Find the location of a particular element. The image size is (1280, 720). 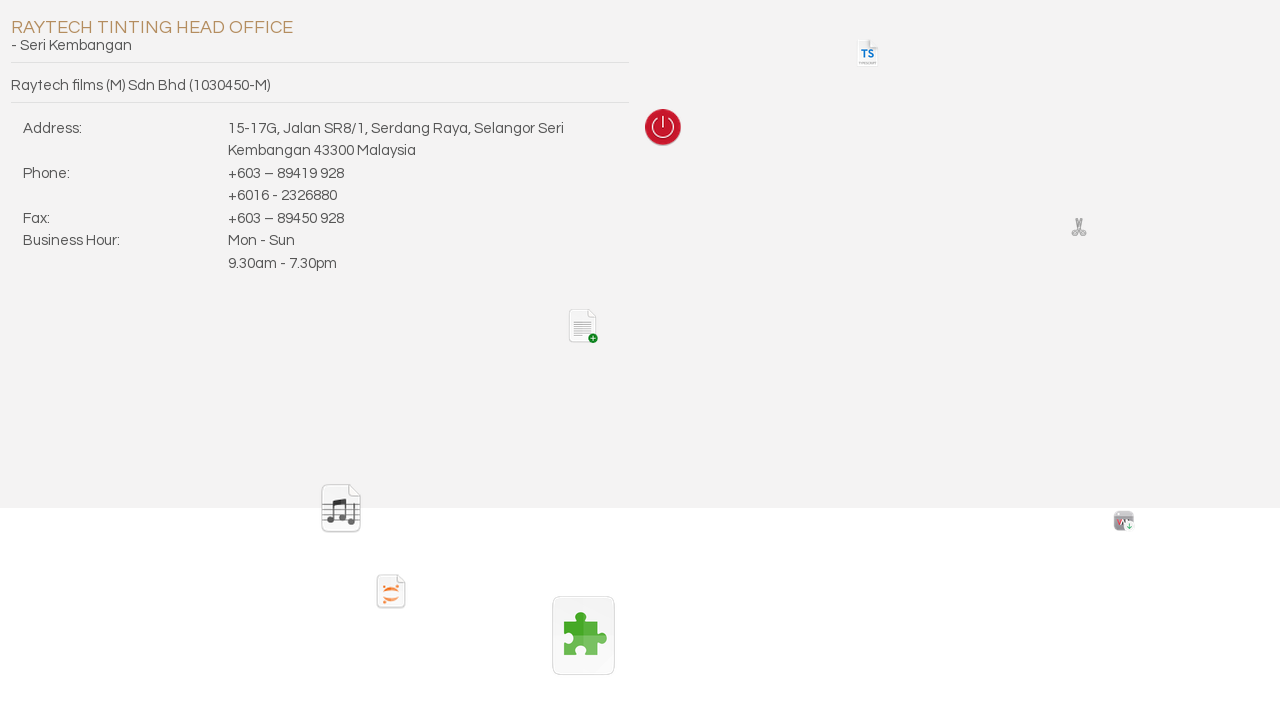

a typescript source code file is located at coordinates (867, 53).